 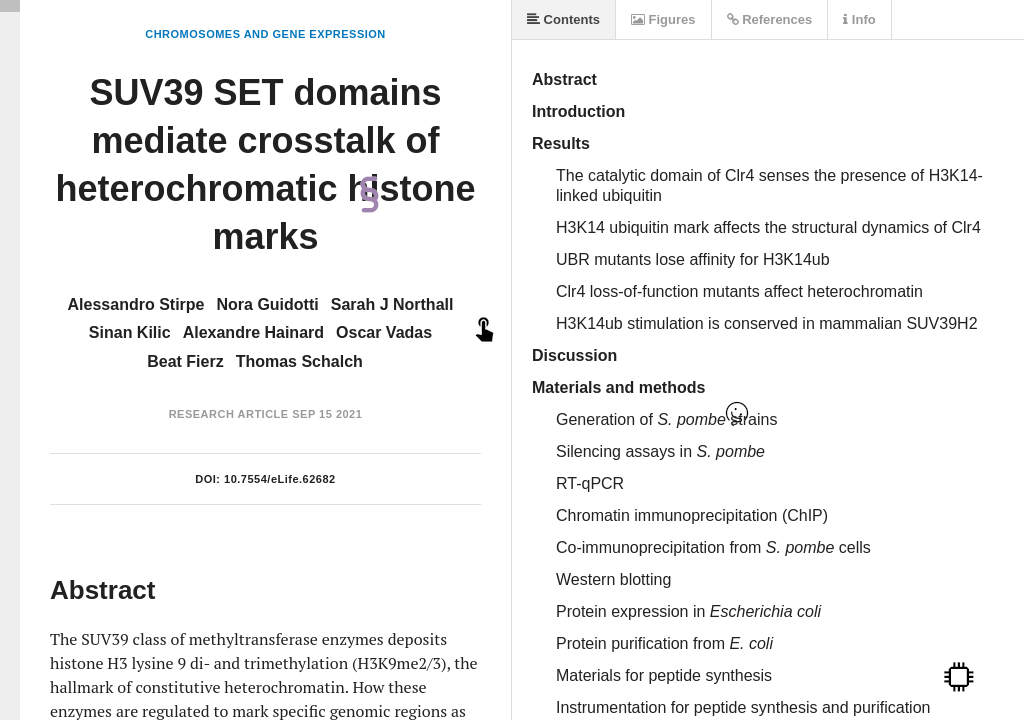 I want to click on view hardware or processor information, so click(x=960, y=678).